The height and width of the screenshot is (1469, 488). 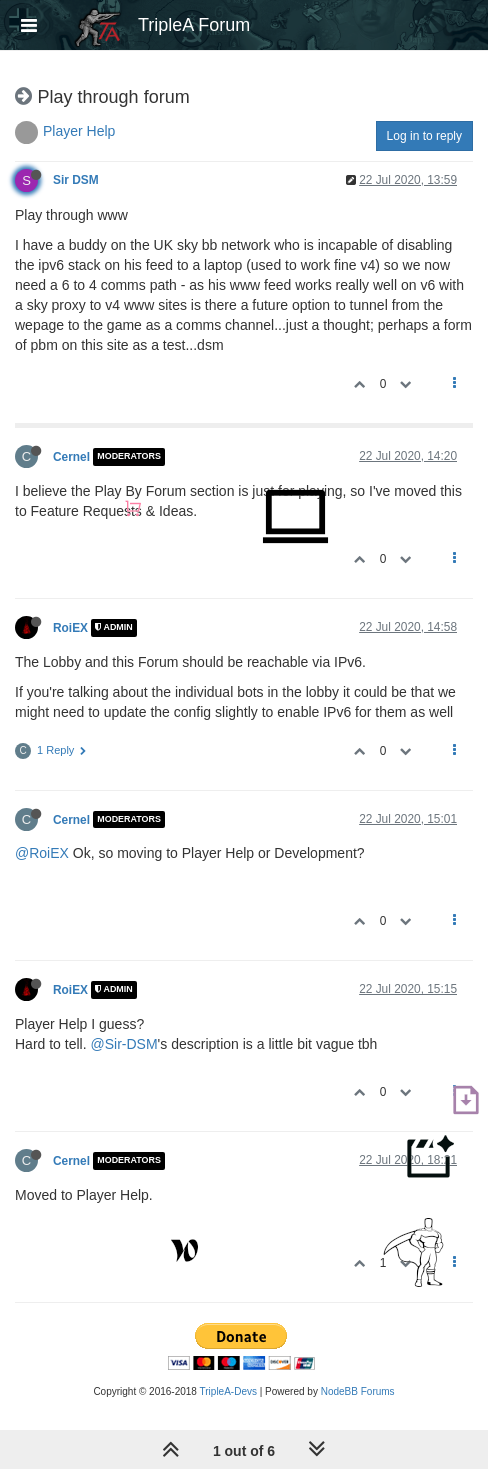 What do you see at coordinates (413, 1252) in the screenshot?
I see `greensock animation platform (gsap) logo` at bounding box center [413, 1252].